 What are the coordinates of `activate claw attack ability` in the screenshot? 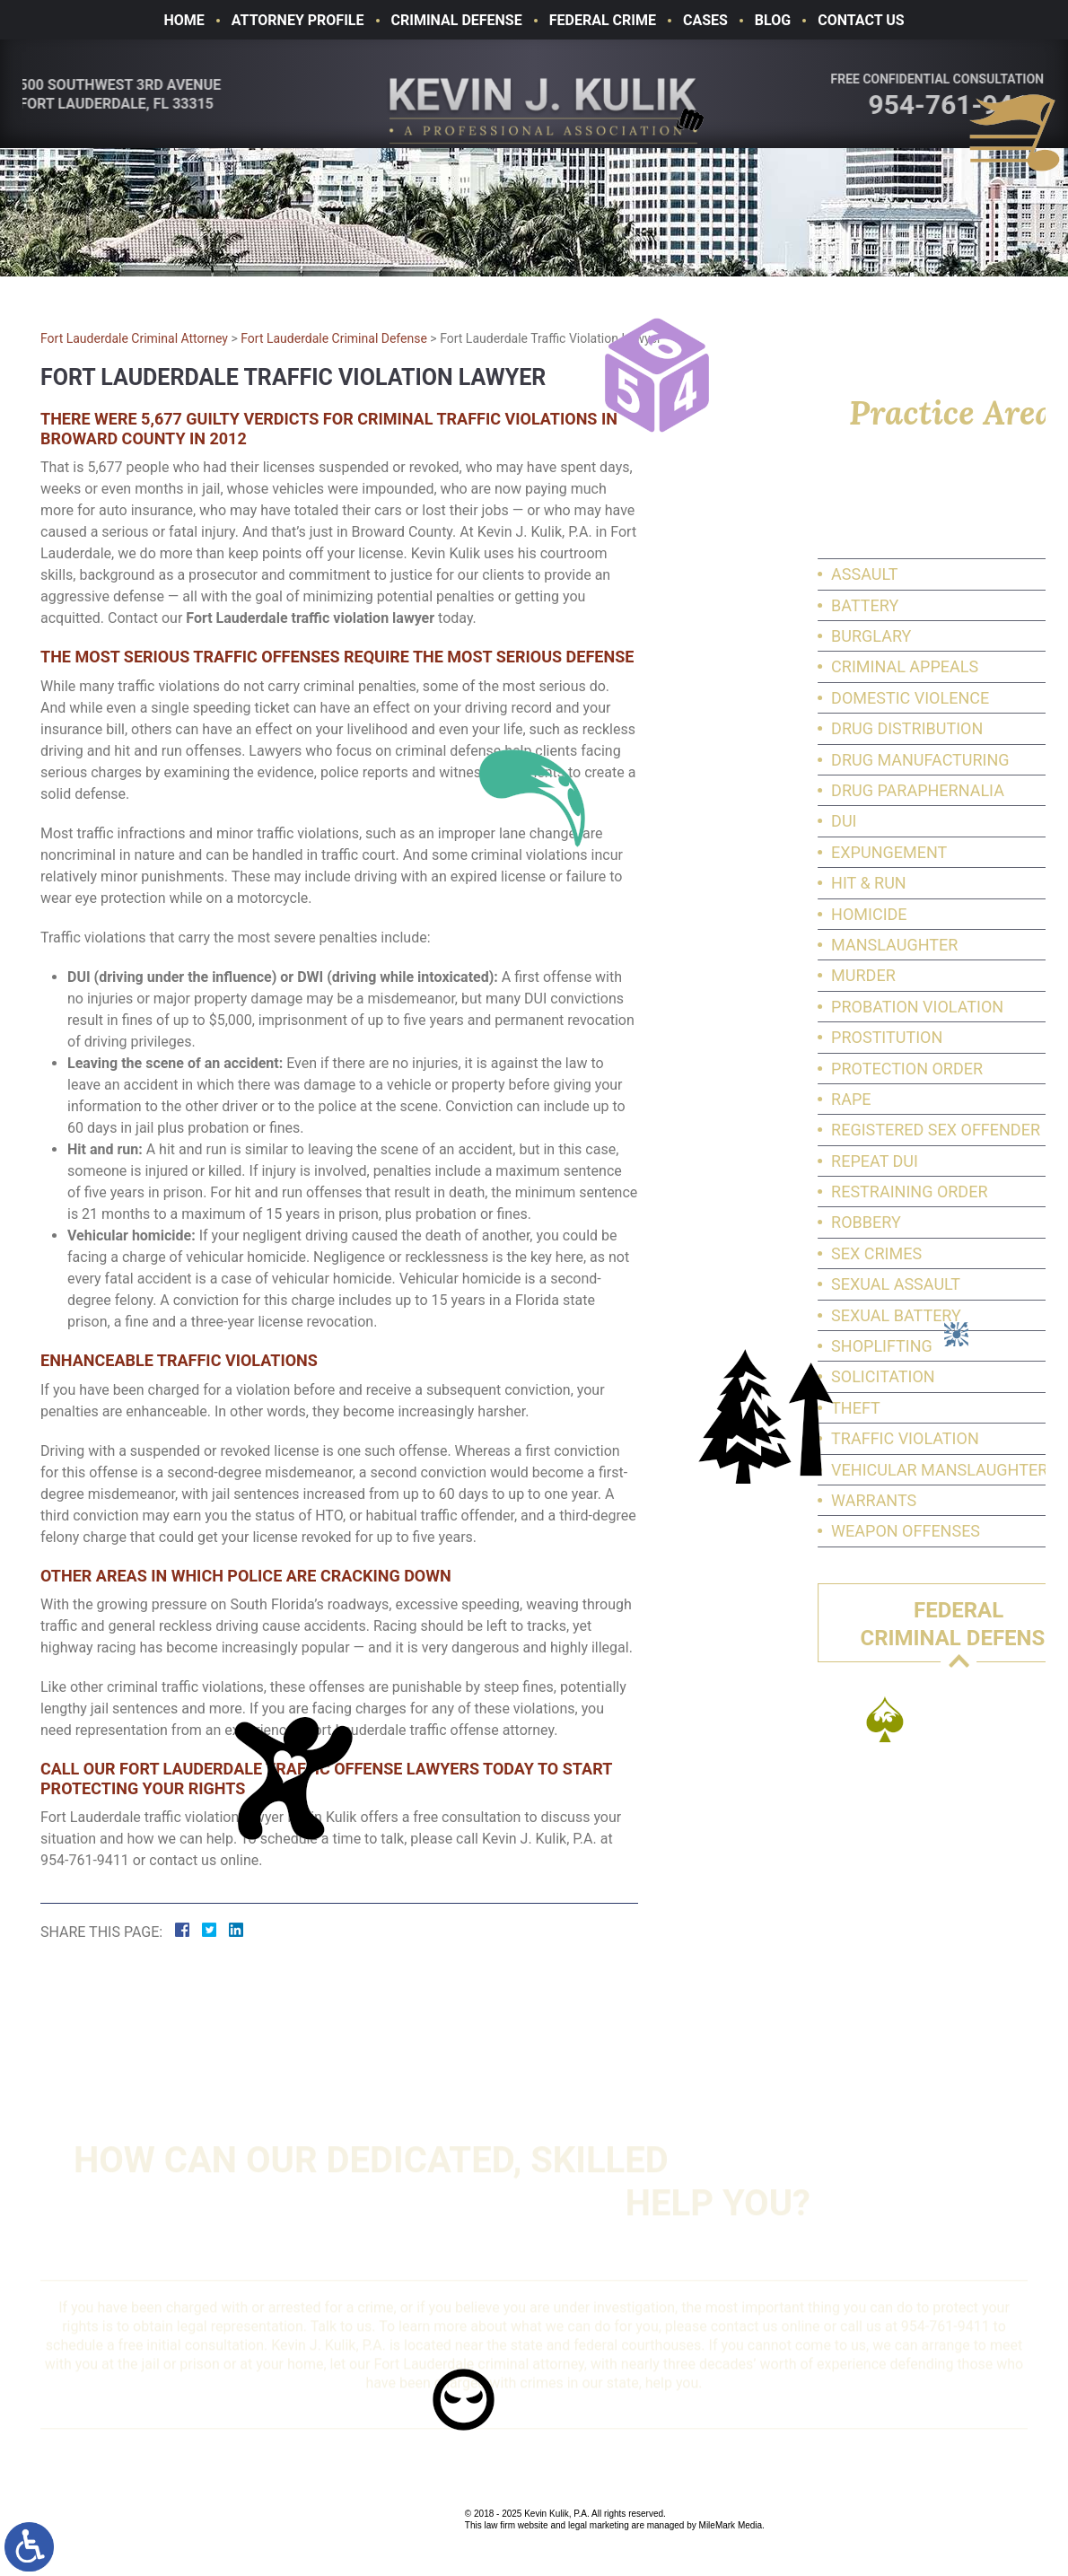 It's located at (532, 801).